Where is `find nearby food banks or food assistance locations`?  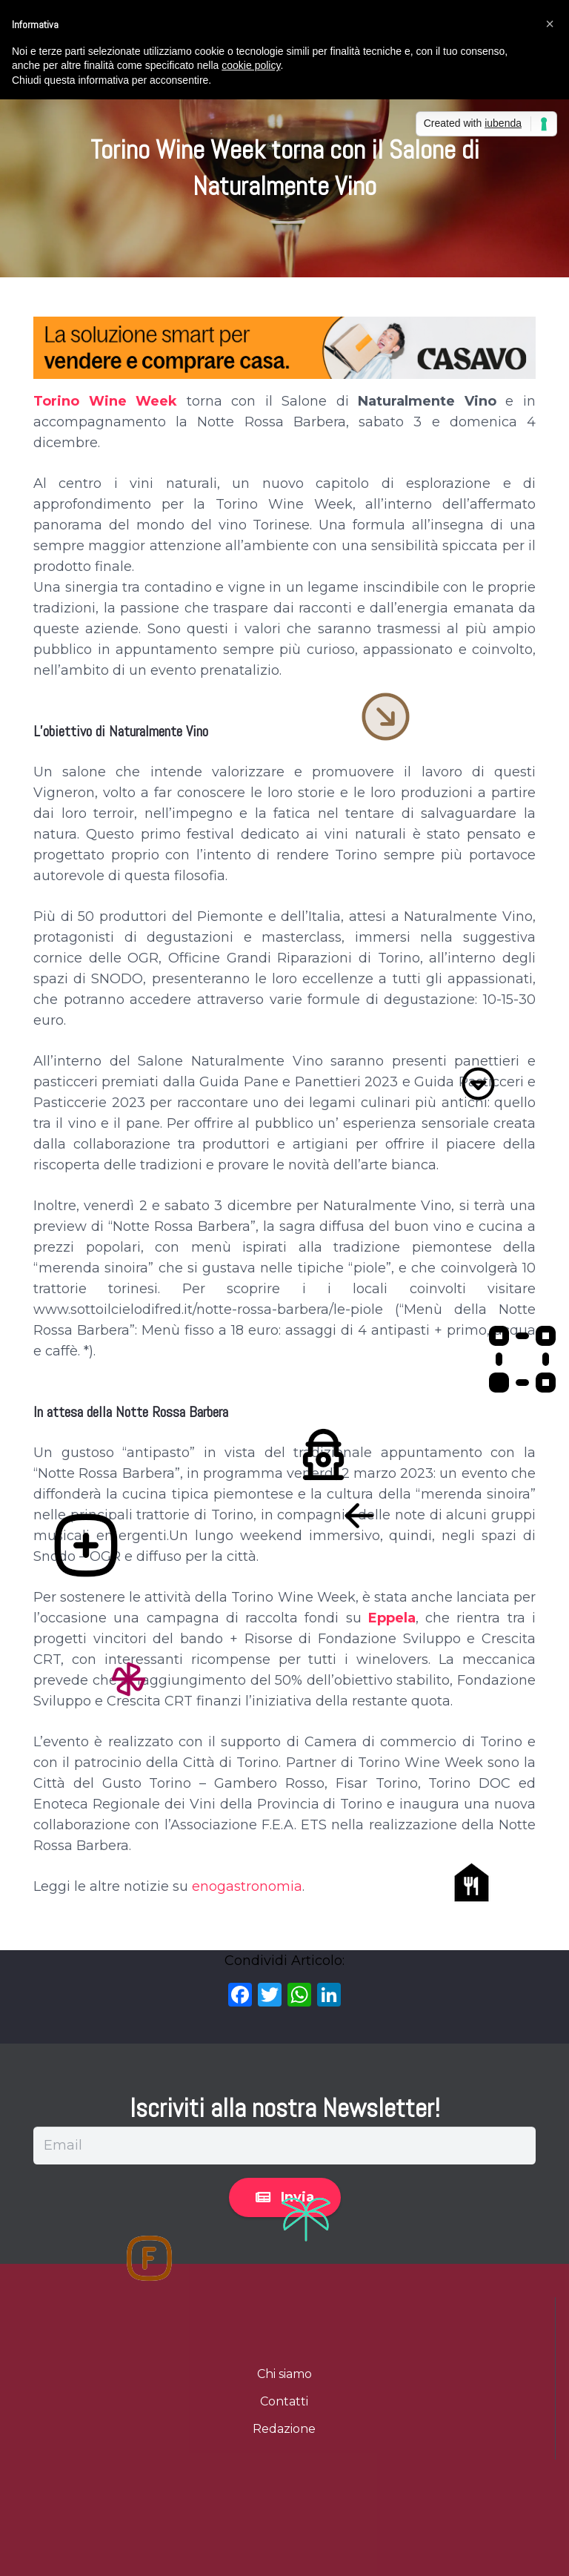
find nearby food banks or food assistance locations is located at coordinates (471, 1882).